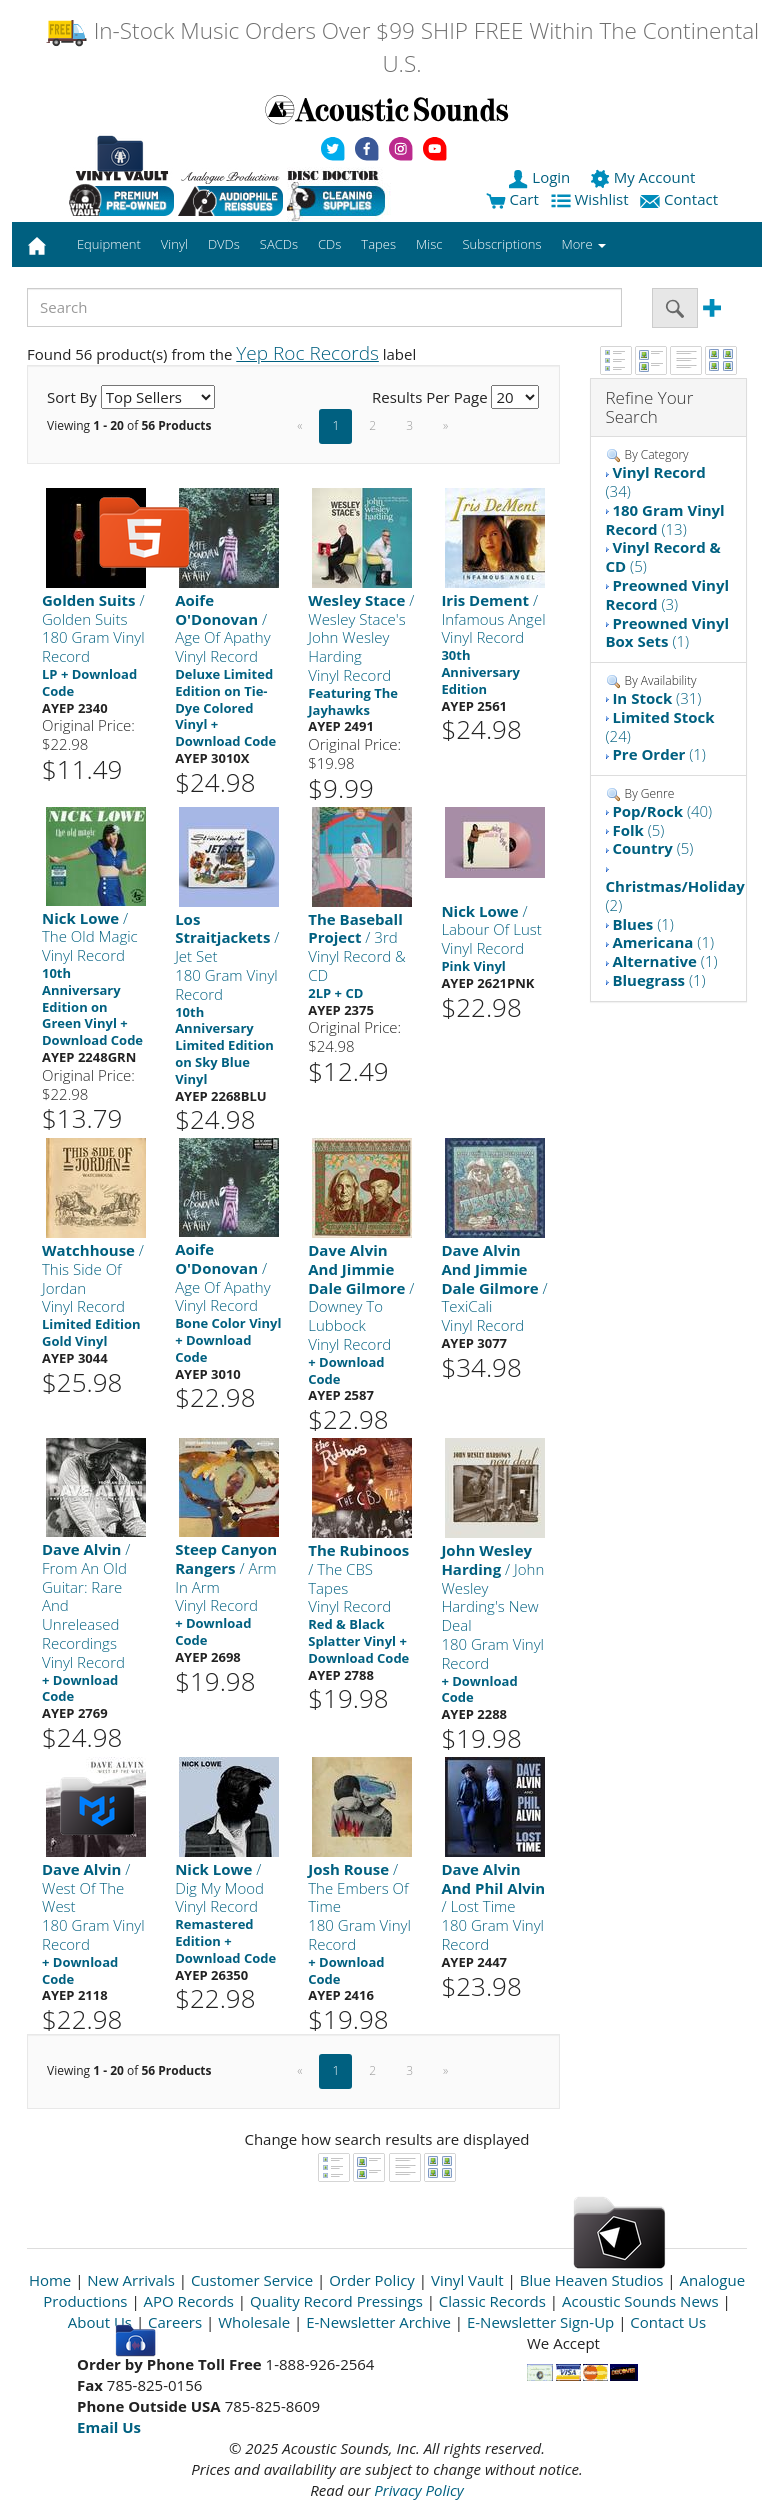 The height and width of the screenshot is (2501, 774). I want to click on open crystal or gem-related files folder, so click(619, 2235).